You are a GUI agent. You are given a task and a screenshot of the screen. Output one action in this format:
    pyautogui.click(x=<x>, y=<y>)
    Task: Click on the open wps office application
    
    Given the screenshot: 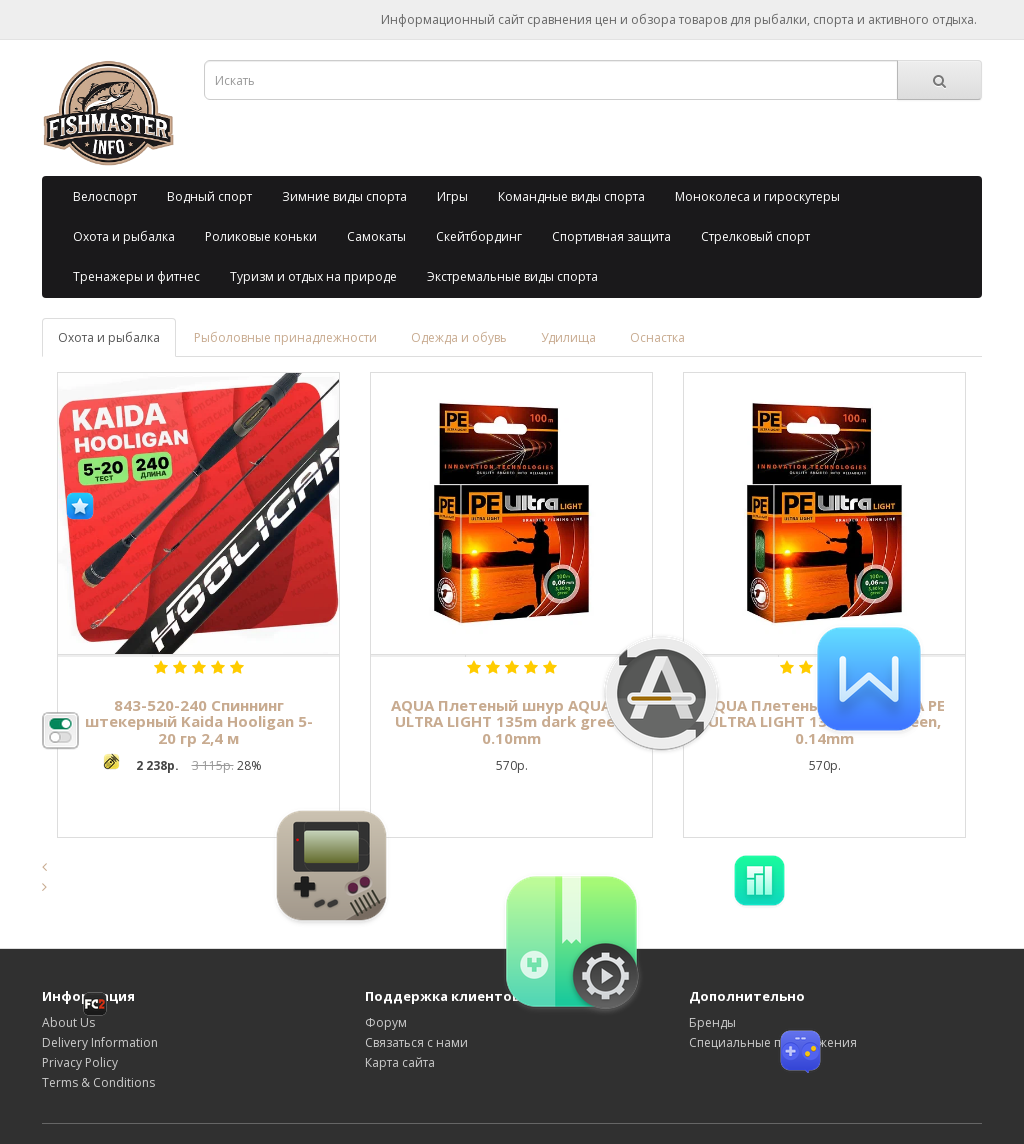 What is the action you would take?
    pyautogui.click(x=869, y=679)
    